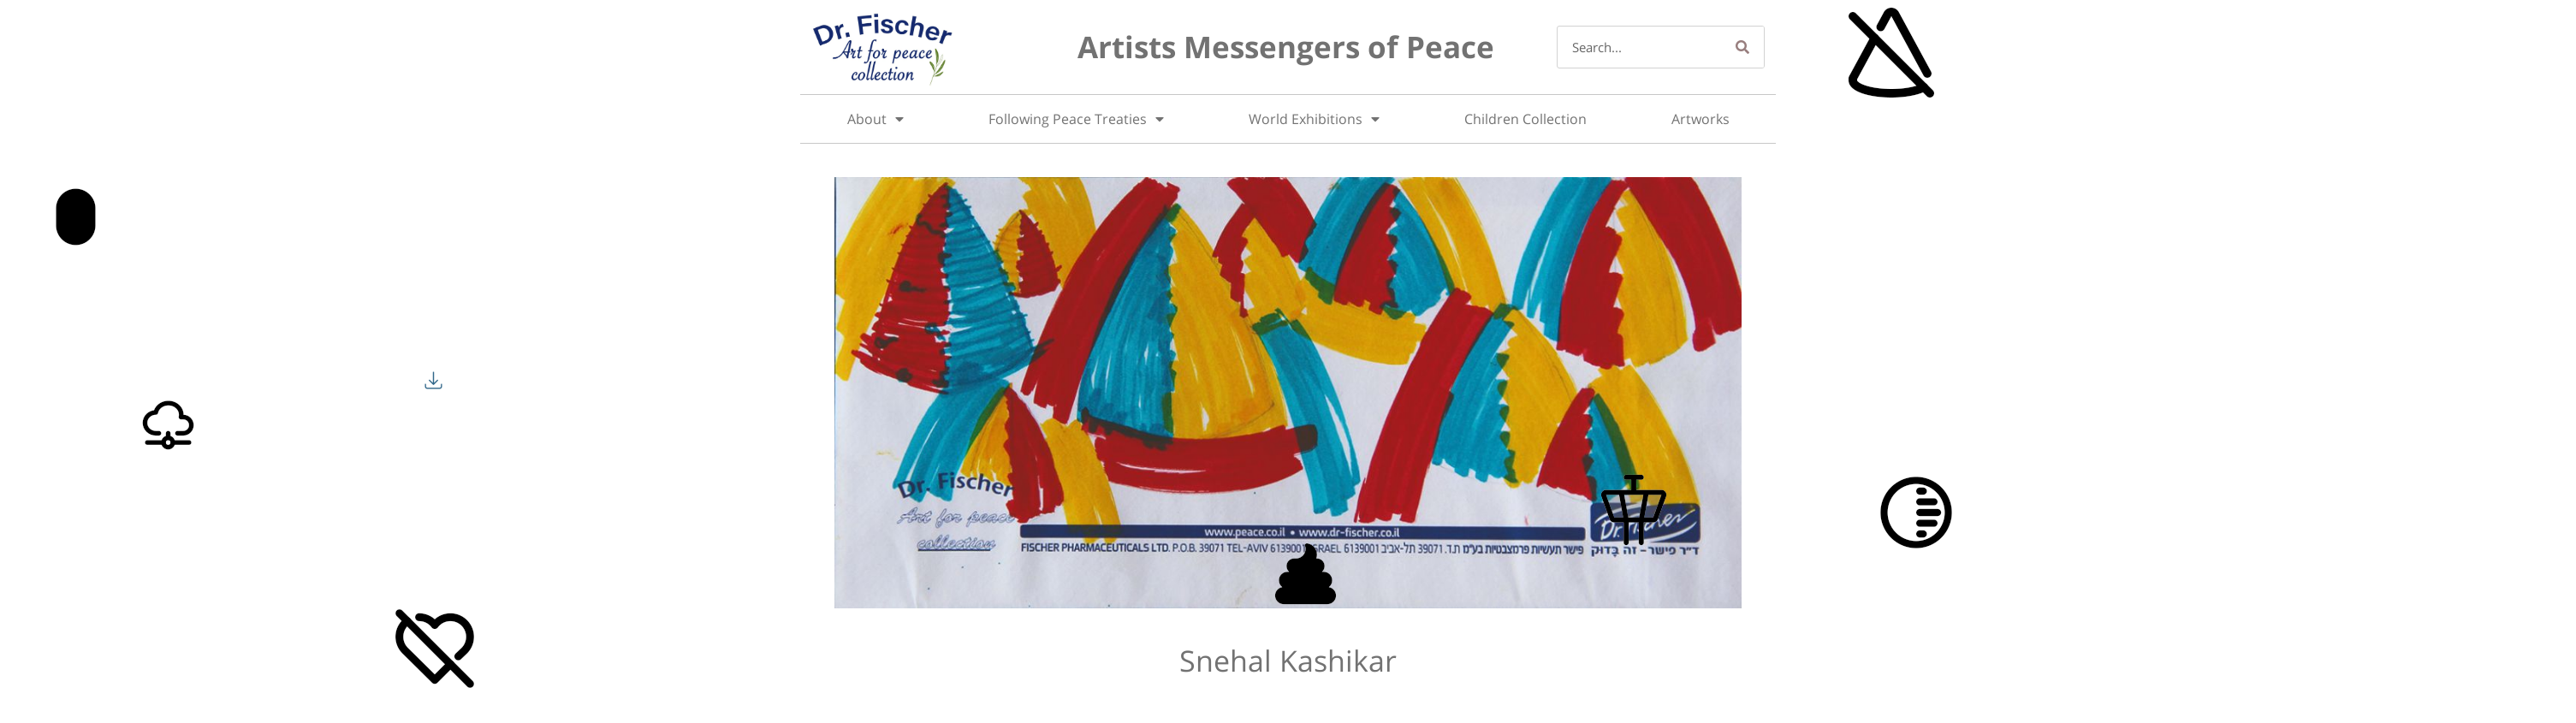  Describe the element at coordinates (1305, 573) in the screenshot. I see `add a poop emoji reaction to a message` at that location.